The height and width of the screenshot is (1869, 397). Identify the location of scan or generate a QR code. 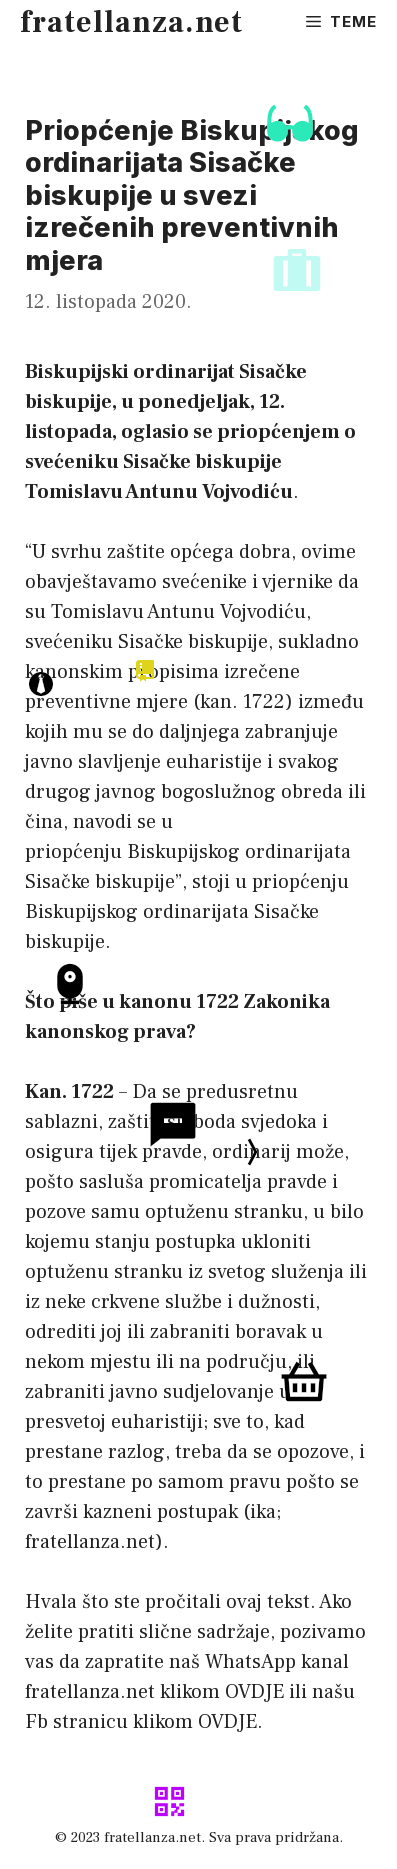
(169, 1801).